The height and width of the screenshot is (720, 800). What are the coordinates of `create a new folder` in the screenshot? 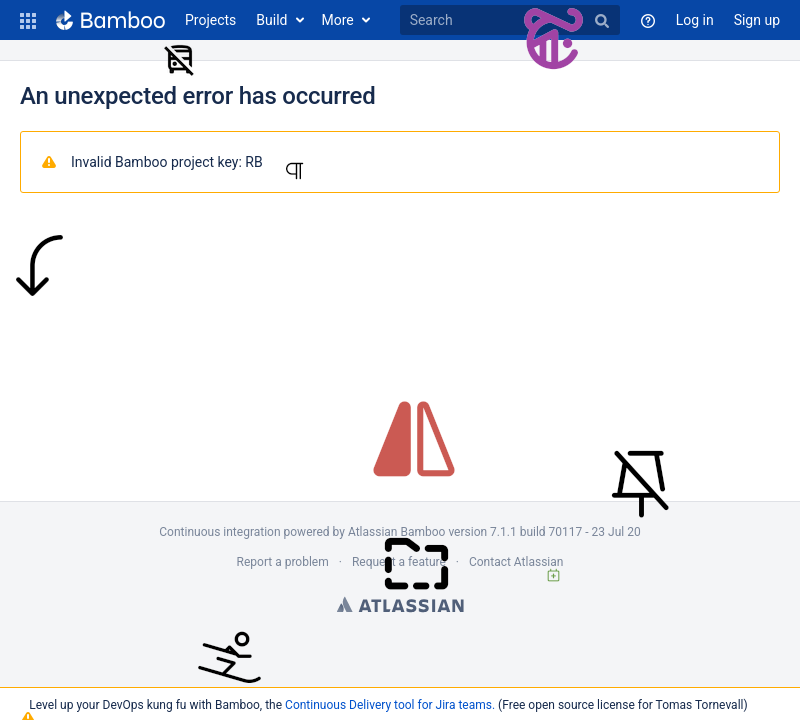 It's located at (416, 562).